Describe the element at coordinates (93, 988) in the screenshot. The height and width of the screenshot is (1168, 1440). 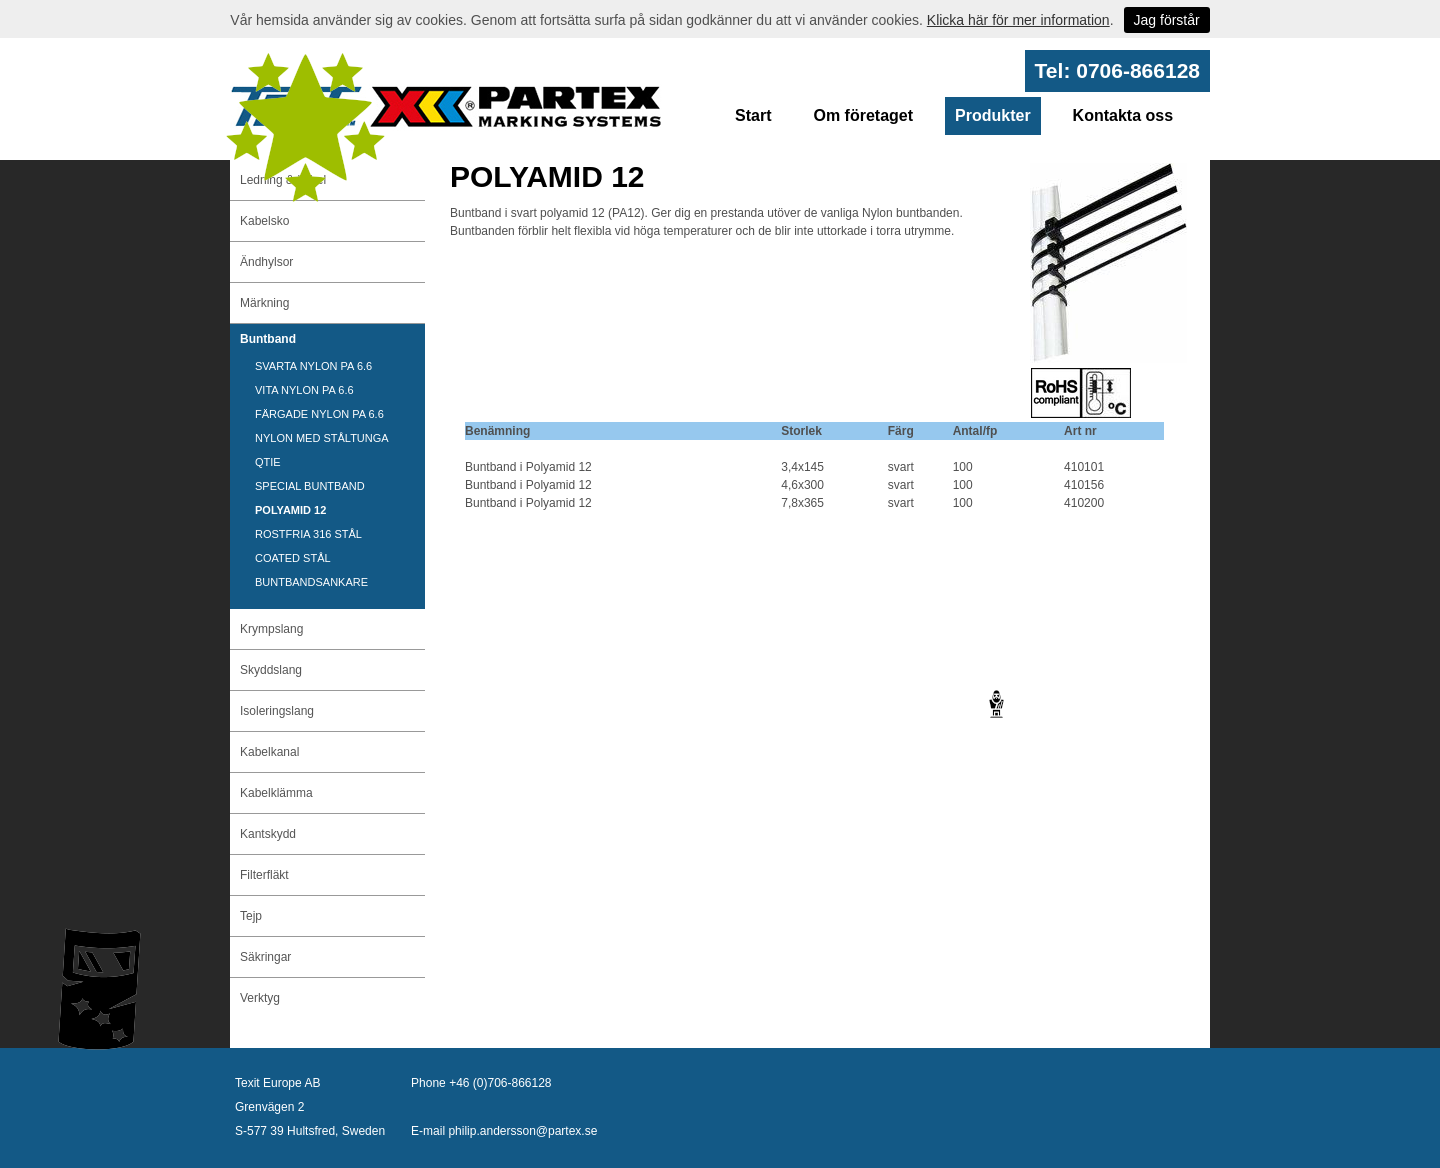
I see `access defense or protection settings` at that location.